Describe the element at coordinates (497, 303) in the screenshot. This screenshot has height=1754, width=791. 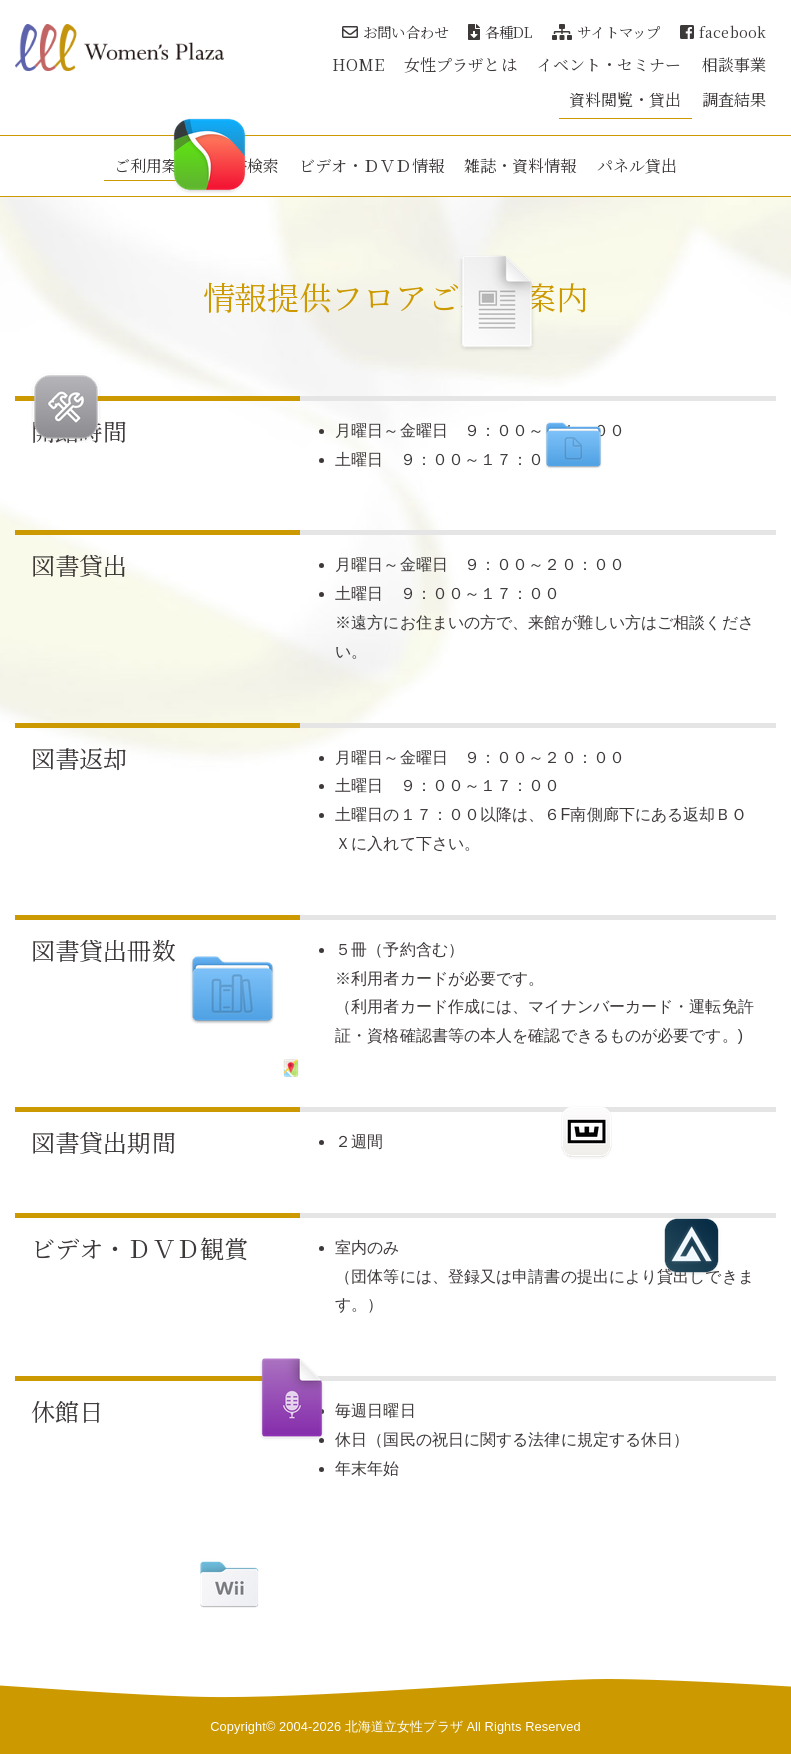
I see `a generic document or text file` at that location.